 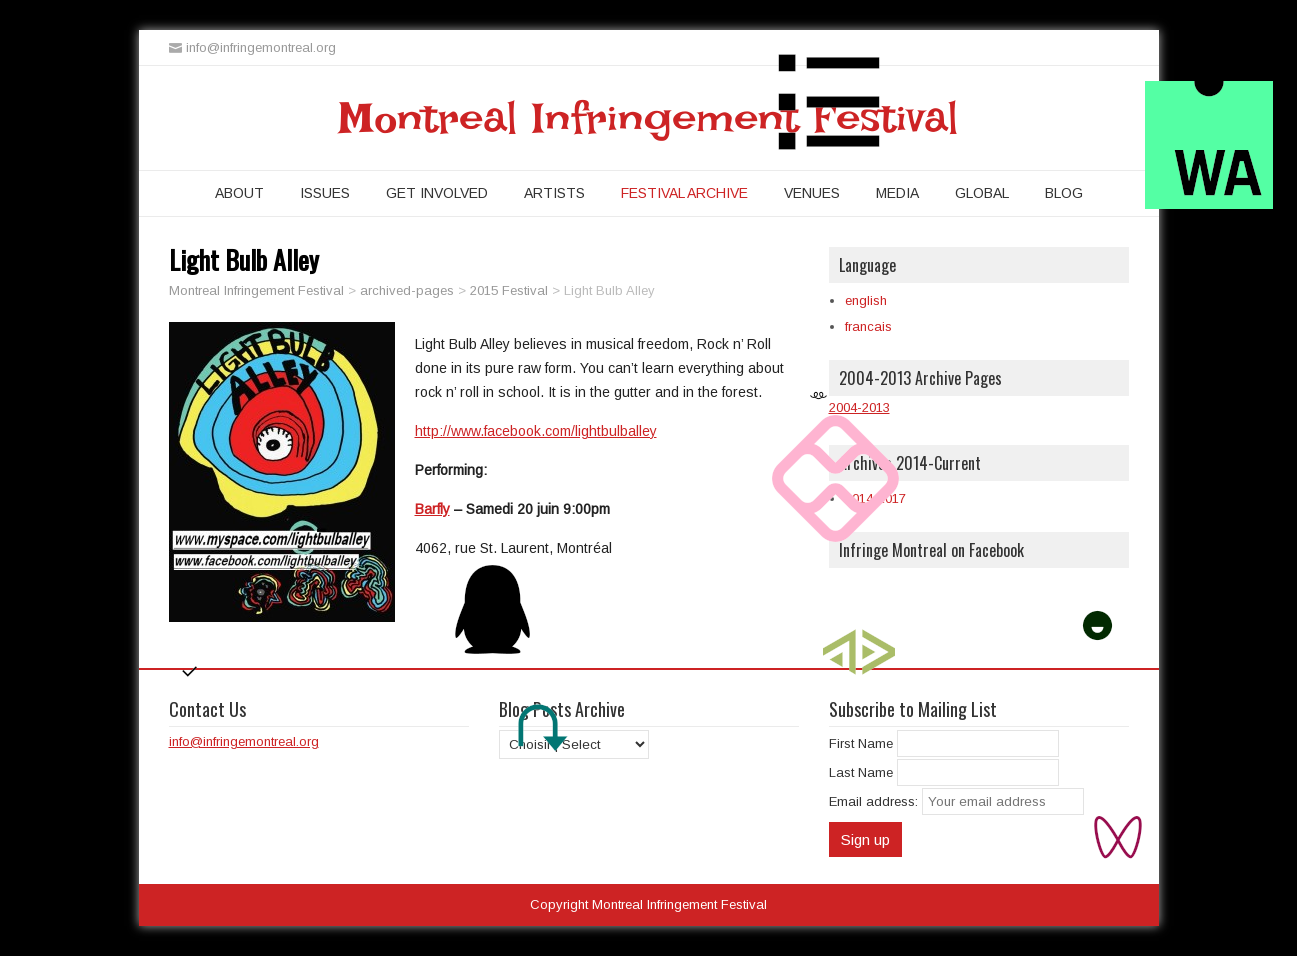 What do you see at coordinates (189, 671) in the screenshot?
I see `confirms a completed action or task` at bounding box center [189, 671].